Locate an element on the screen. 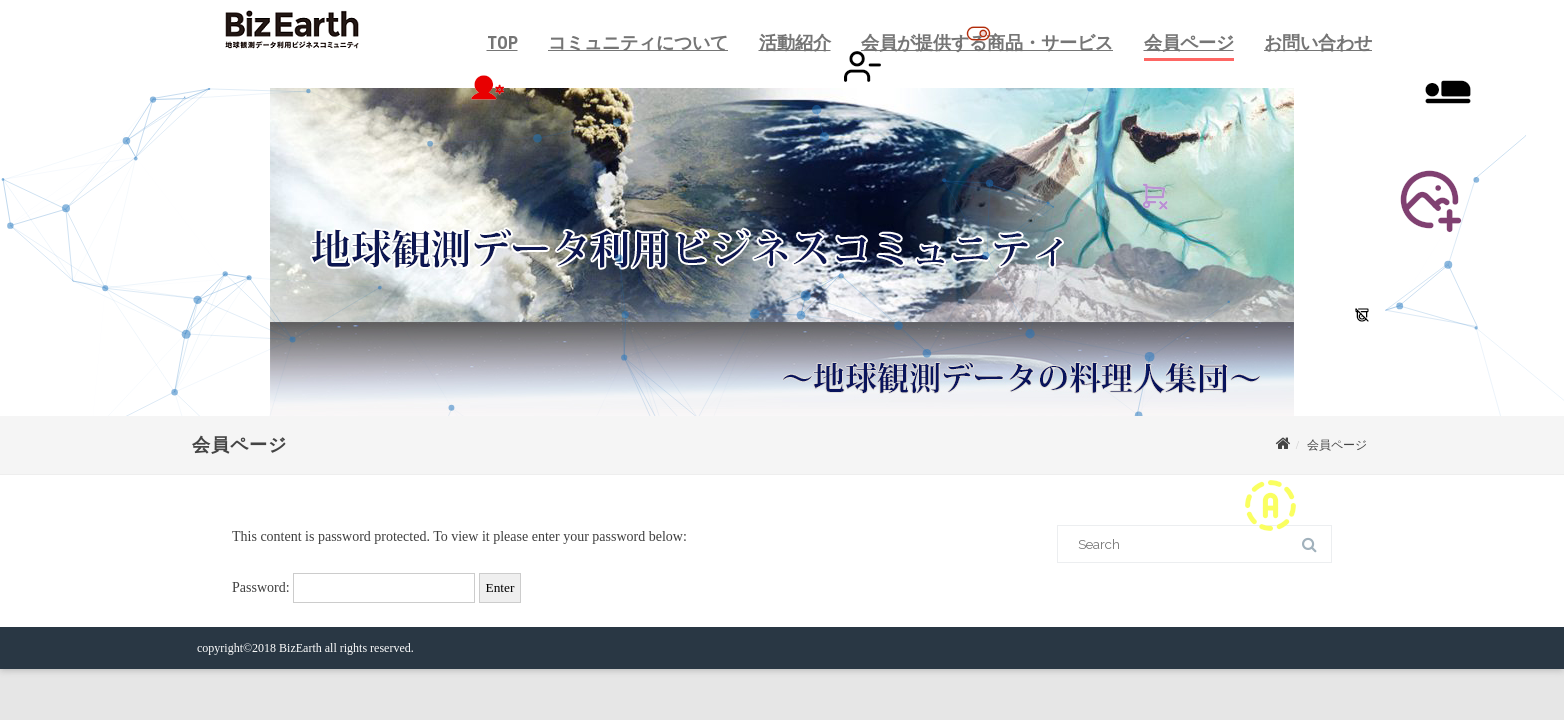 The width and height of the screenshot is (1564, 720). add a new photo to your collection is located at coordinates (1429, 199).